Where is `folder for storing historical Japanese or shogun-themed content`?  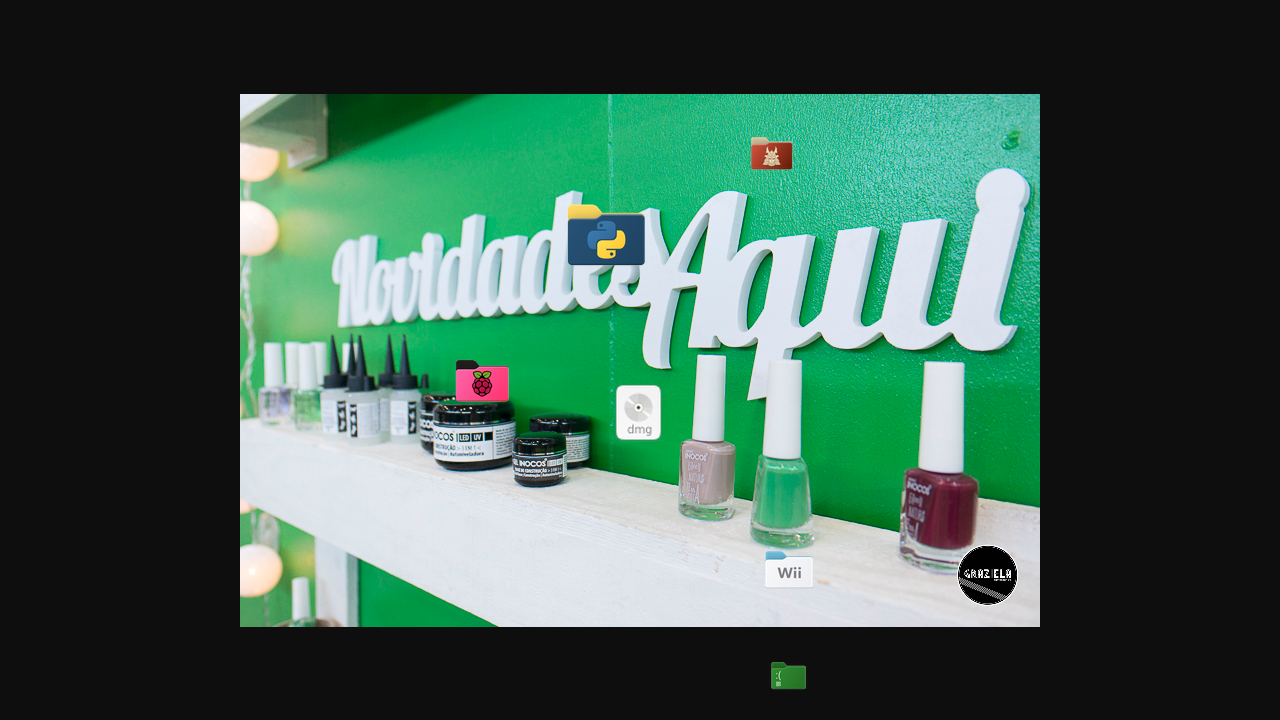
folder for storing historical Japanese or shogun-themed content is located at coordinates (771, 154).